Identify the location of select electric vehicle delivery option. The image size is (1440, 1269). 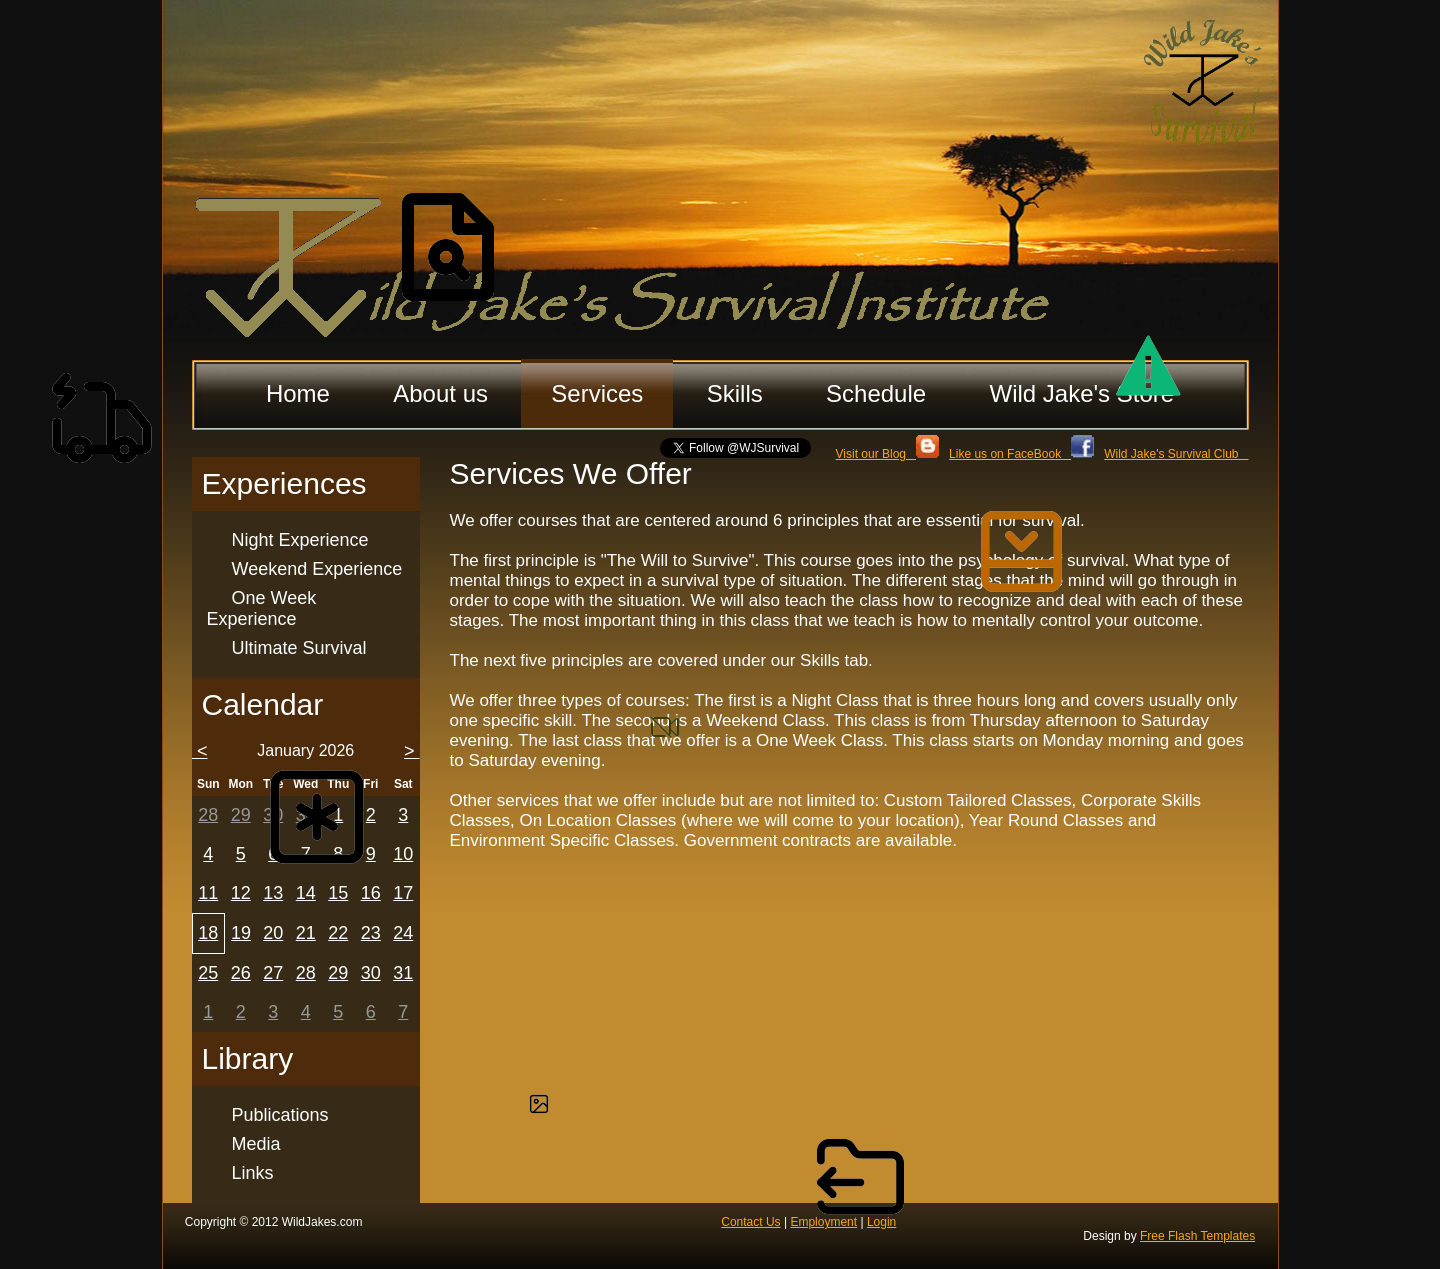
(102, 418).